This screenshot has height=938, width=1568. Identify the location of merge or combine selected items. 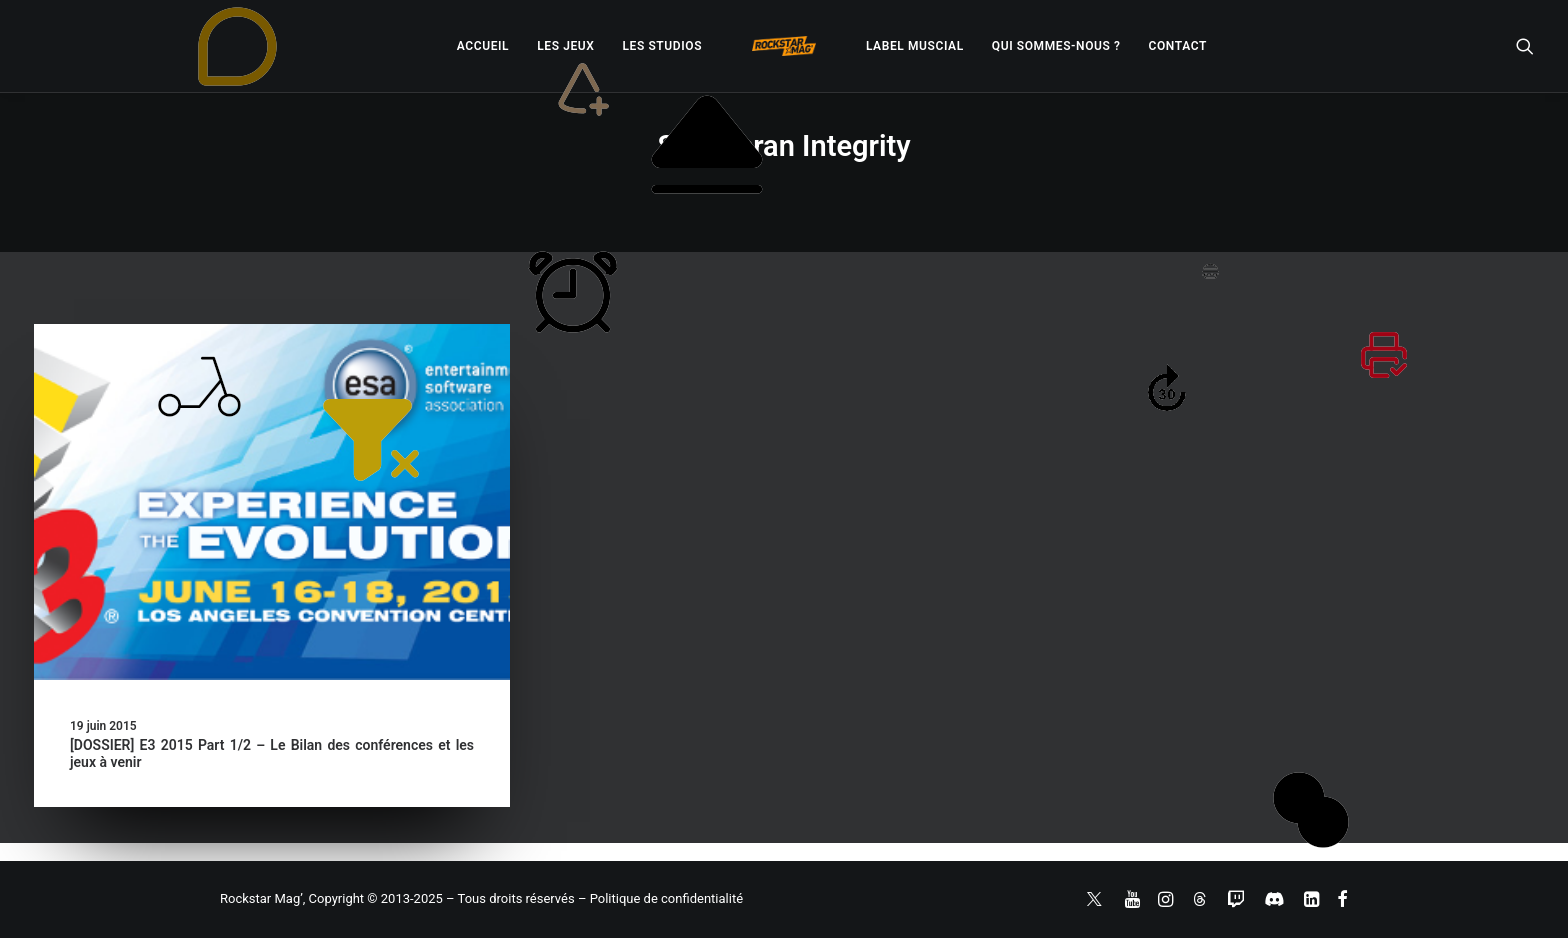
(1311, 810).